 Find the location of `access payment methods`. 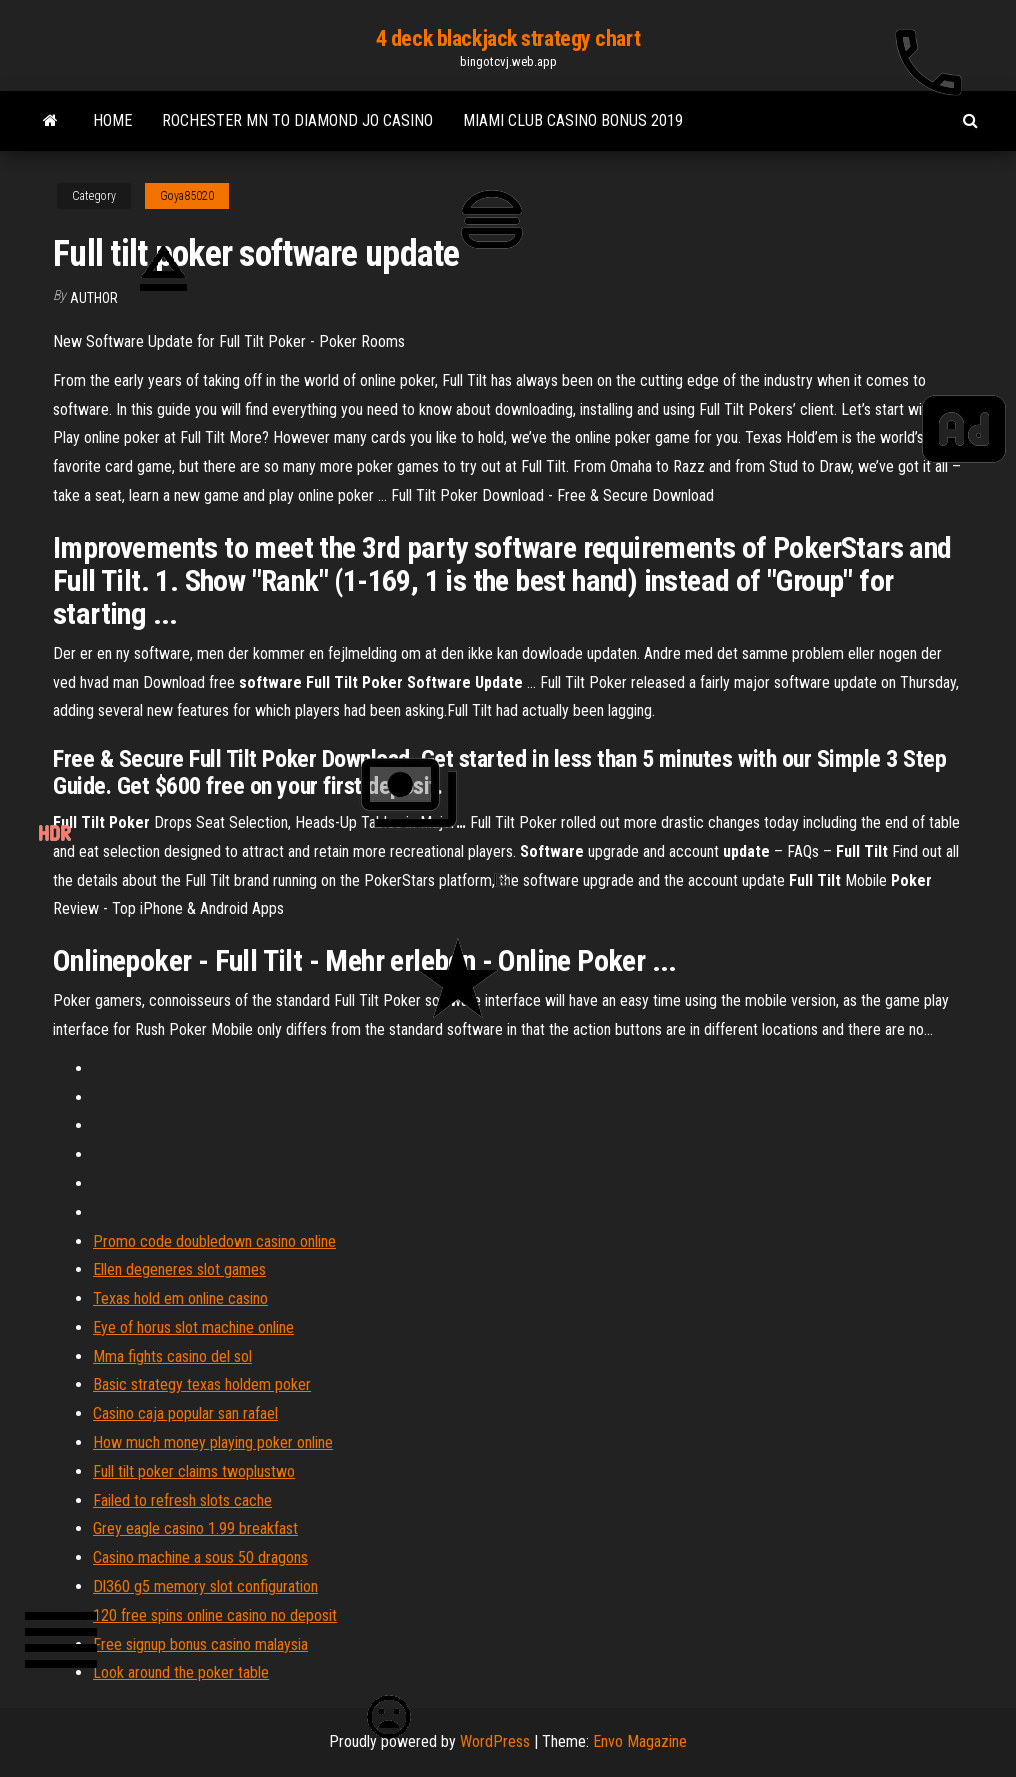

access payment methods is located at coordinates (409, 793).